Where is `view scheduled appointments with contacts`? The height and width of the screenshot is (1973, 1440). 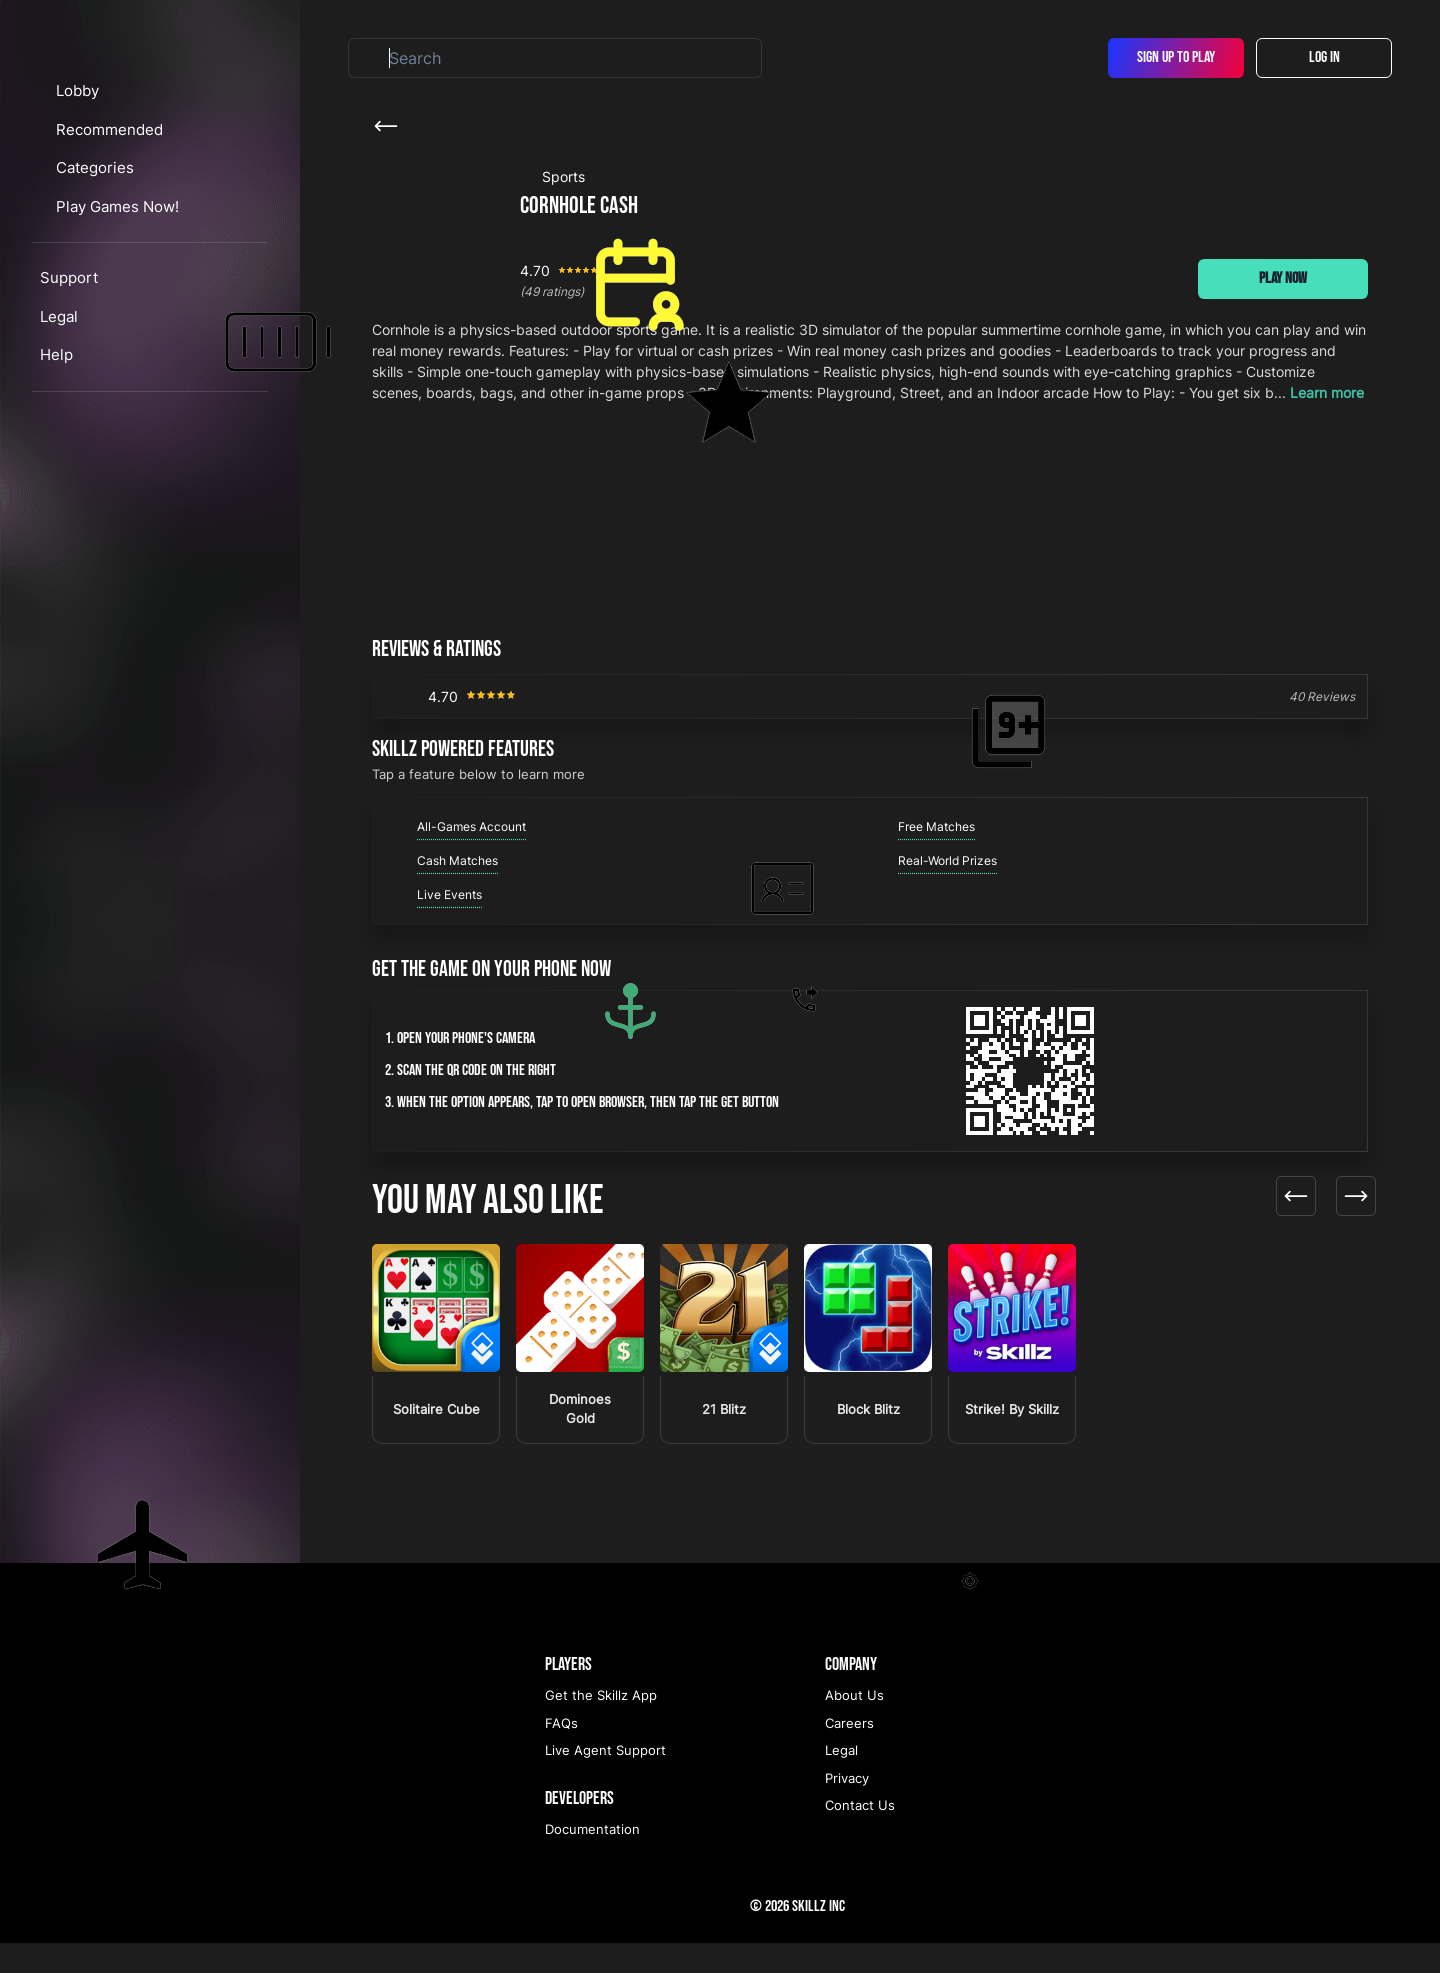 view scheduled appointments with contacts is located at coordinates (635, 282).